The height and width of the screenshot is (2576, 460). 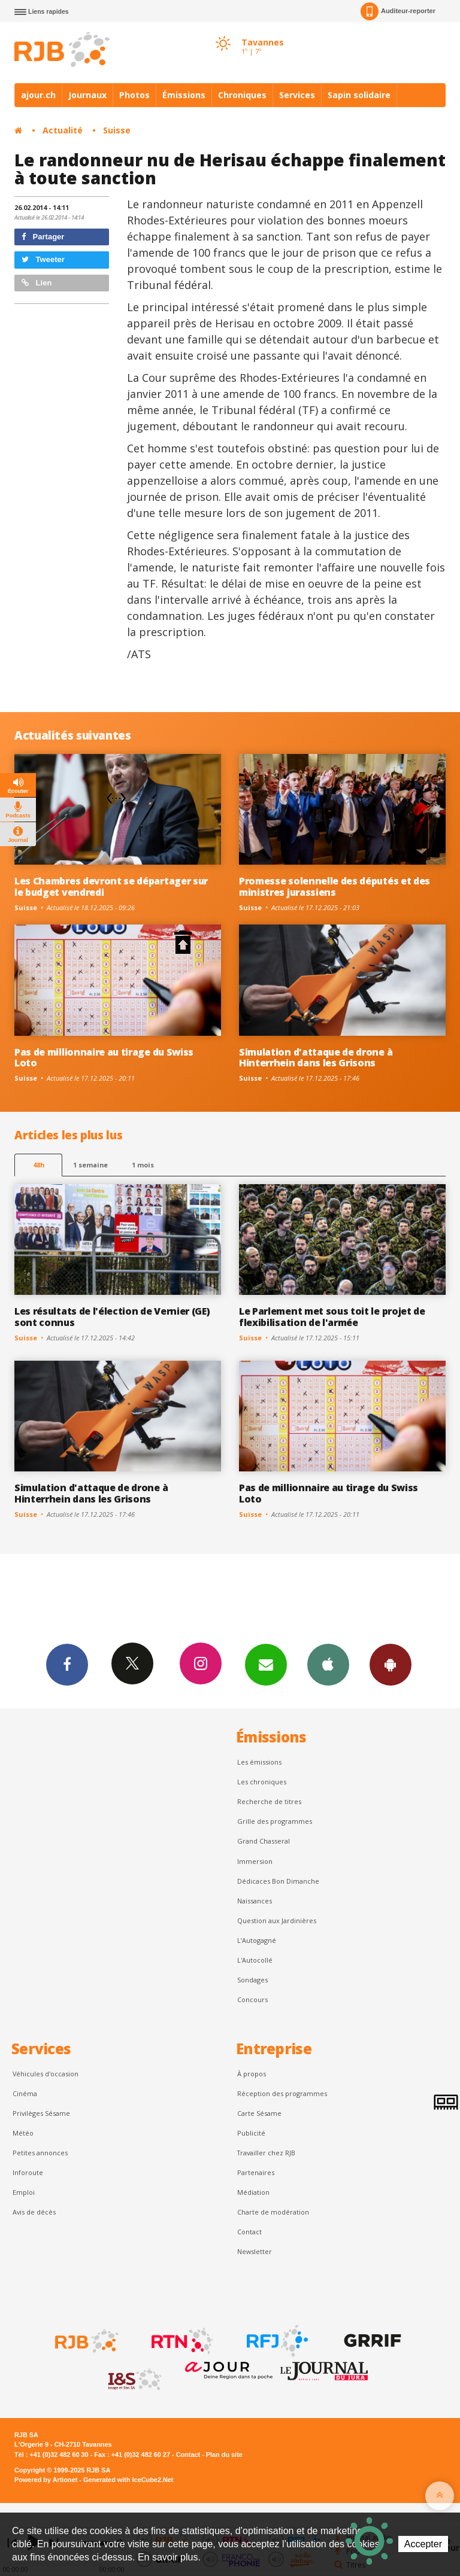 I want to click on restore a deleted item from trash, so click(x=183, y=942).